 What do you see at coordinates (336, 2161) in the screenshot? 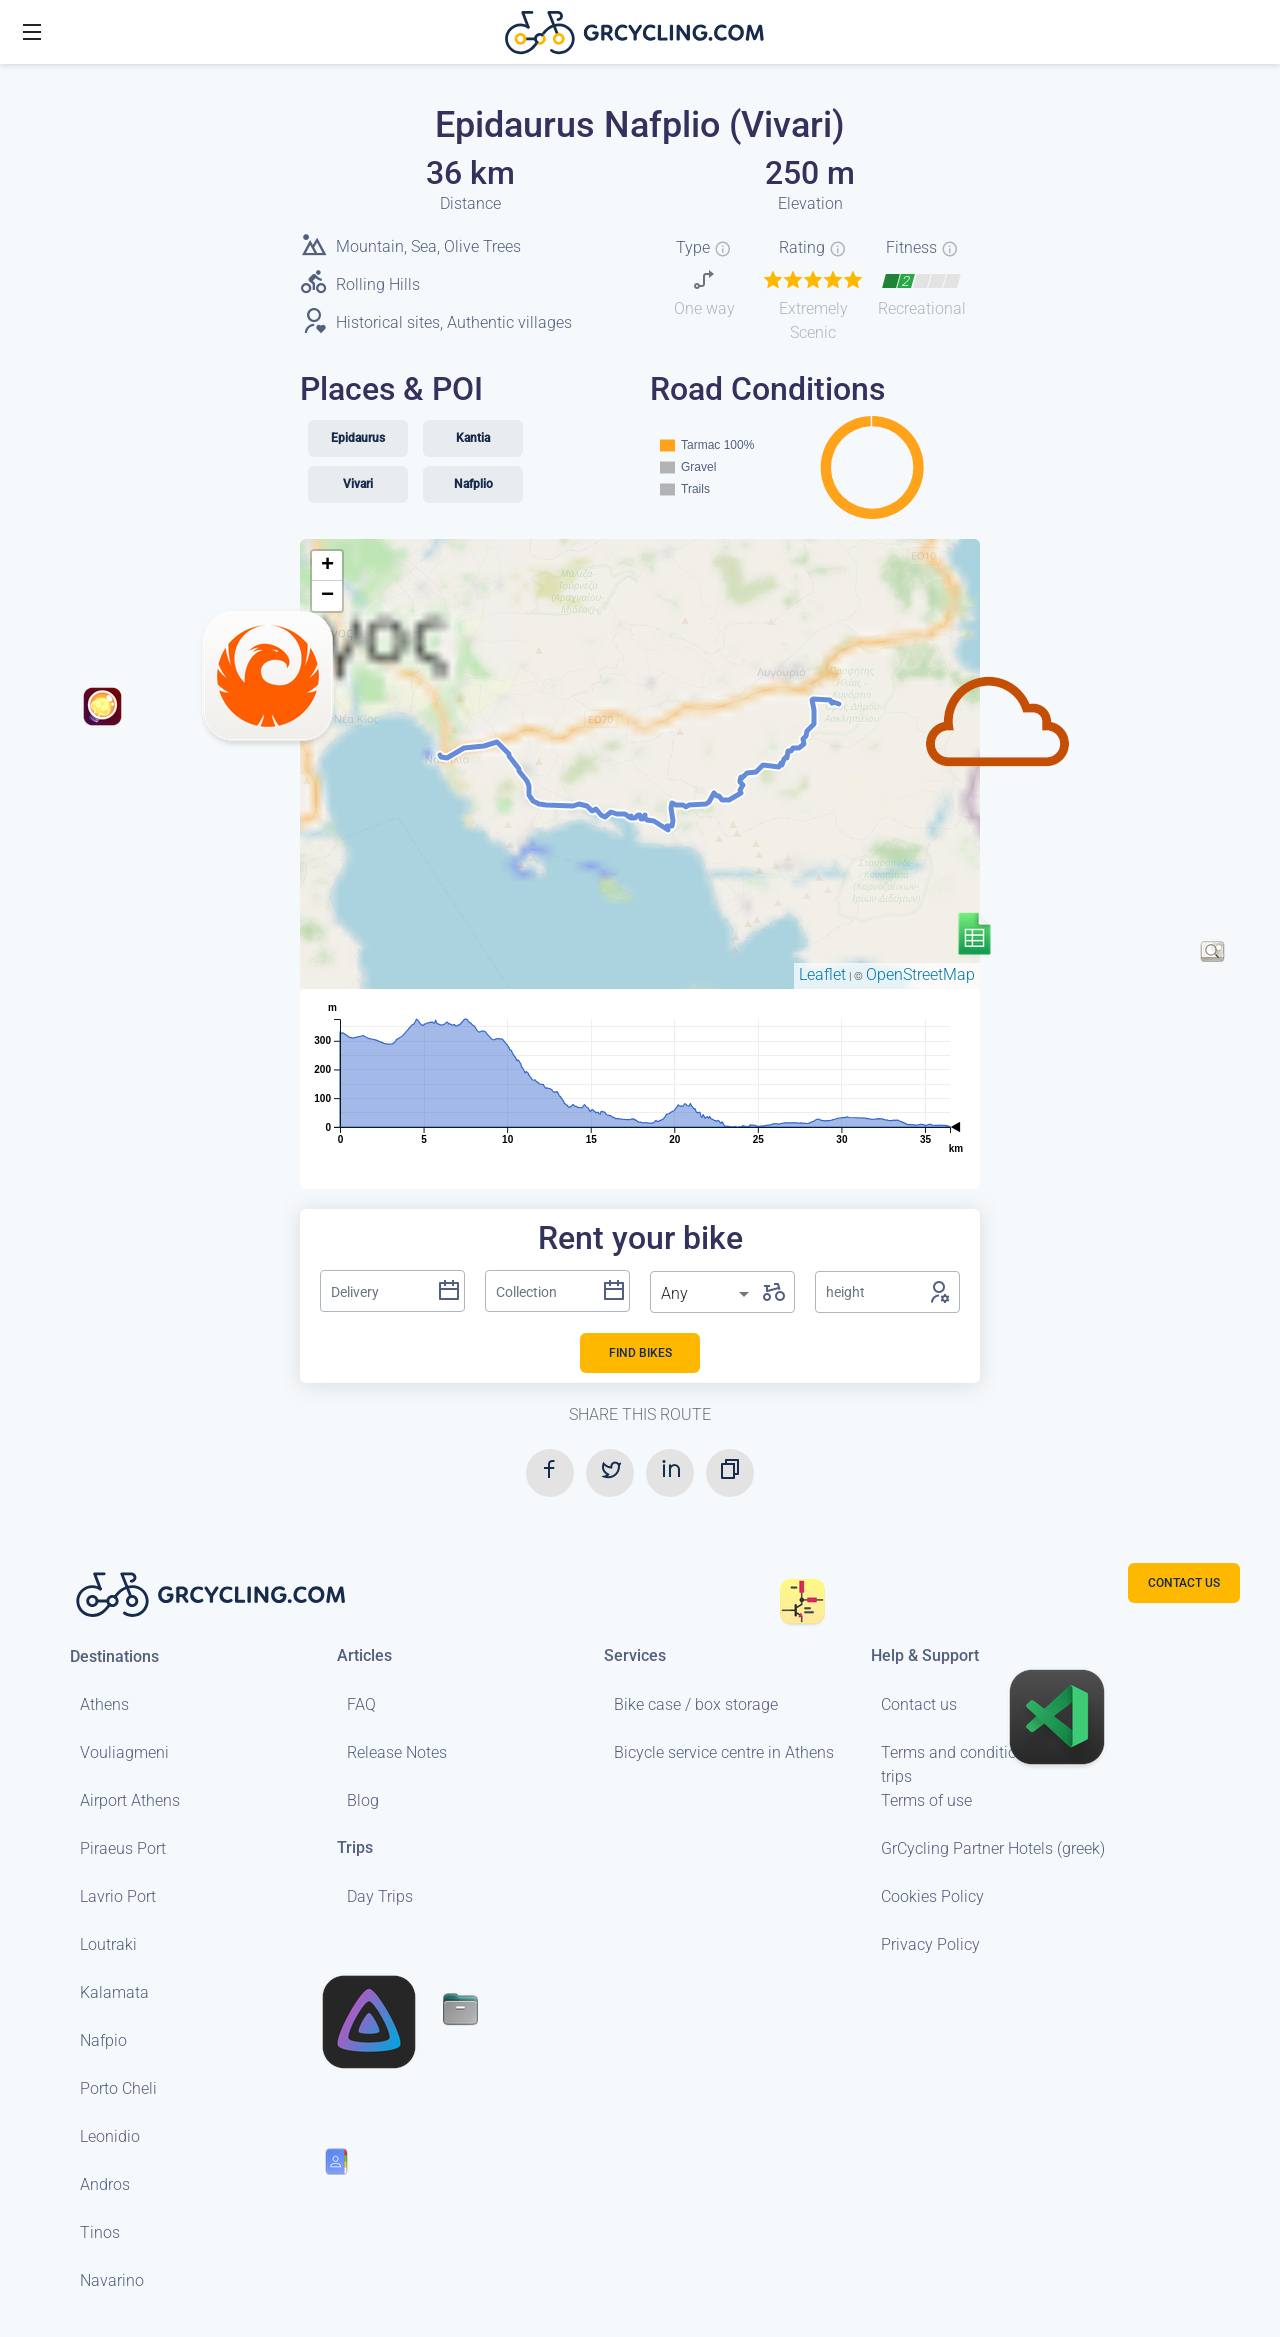
I see `open the contacts app` at bounding box center [336, 2161].